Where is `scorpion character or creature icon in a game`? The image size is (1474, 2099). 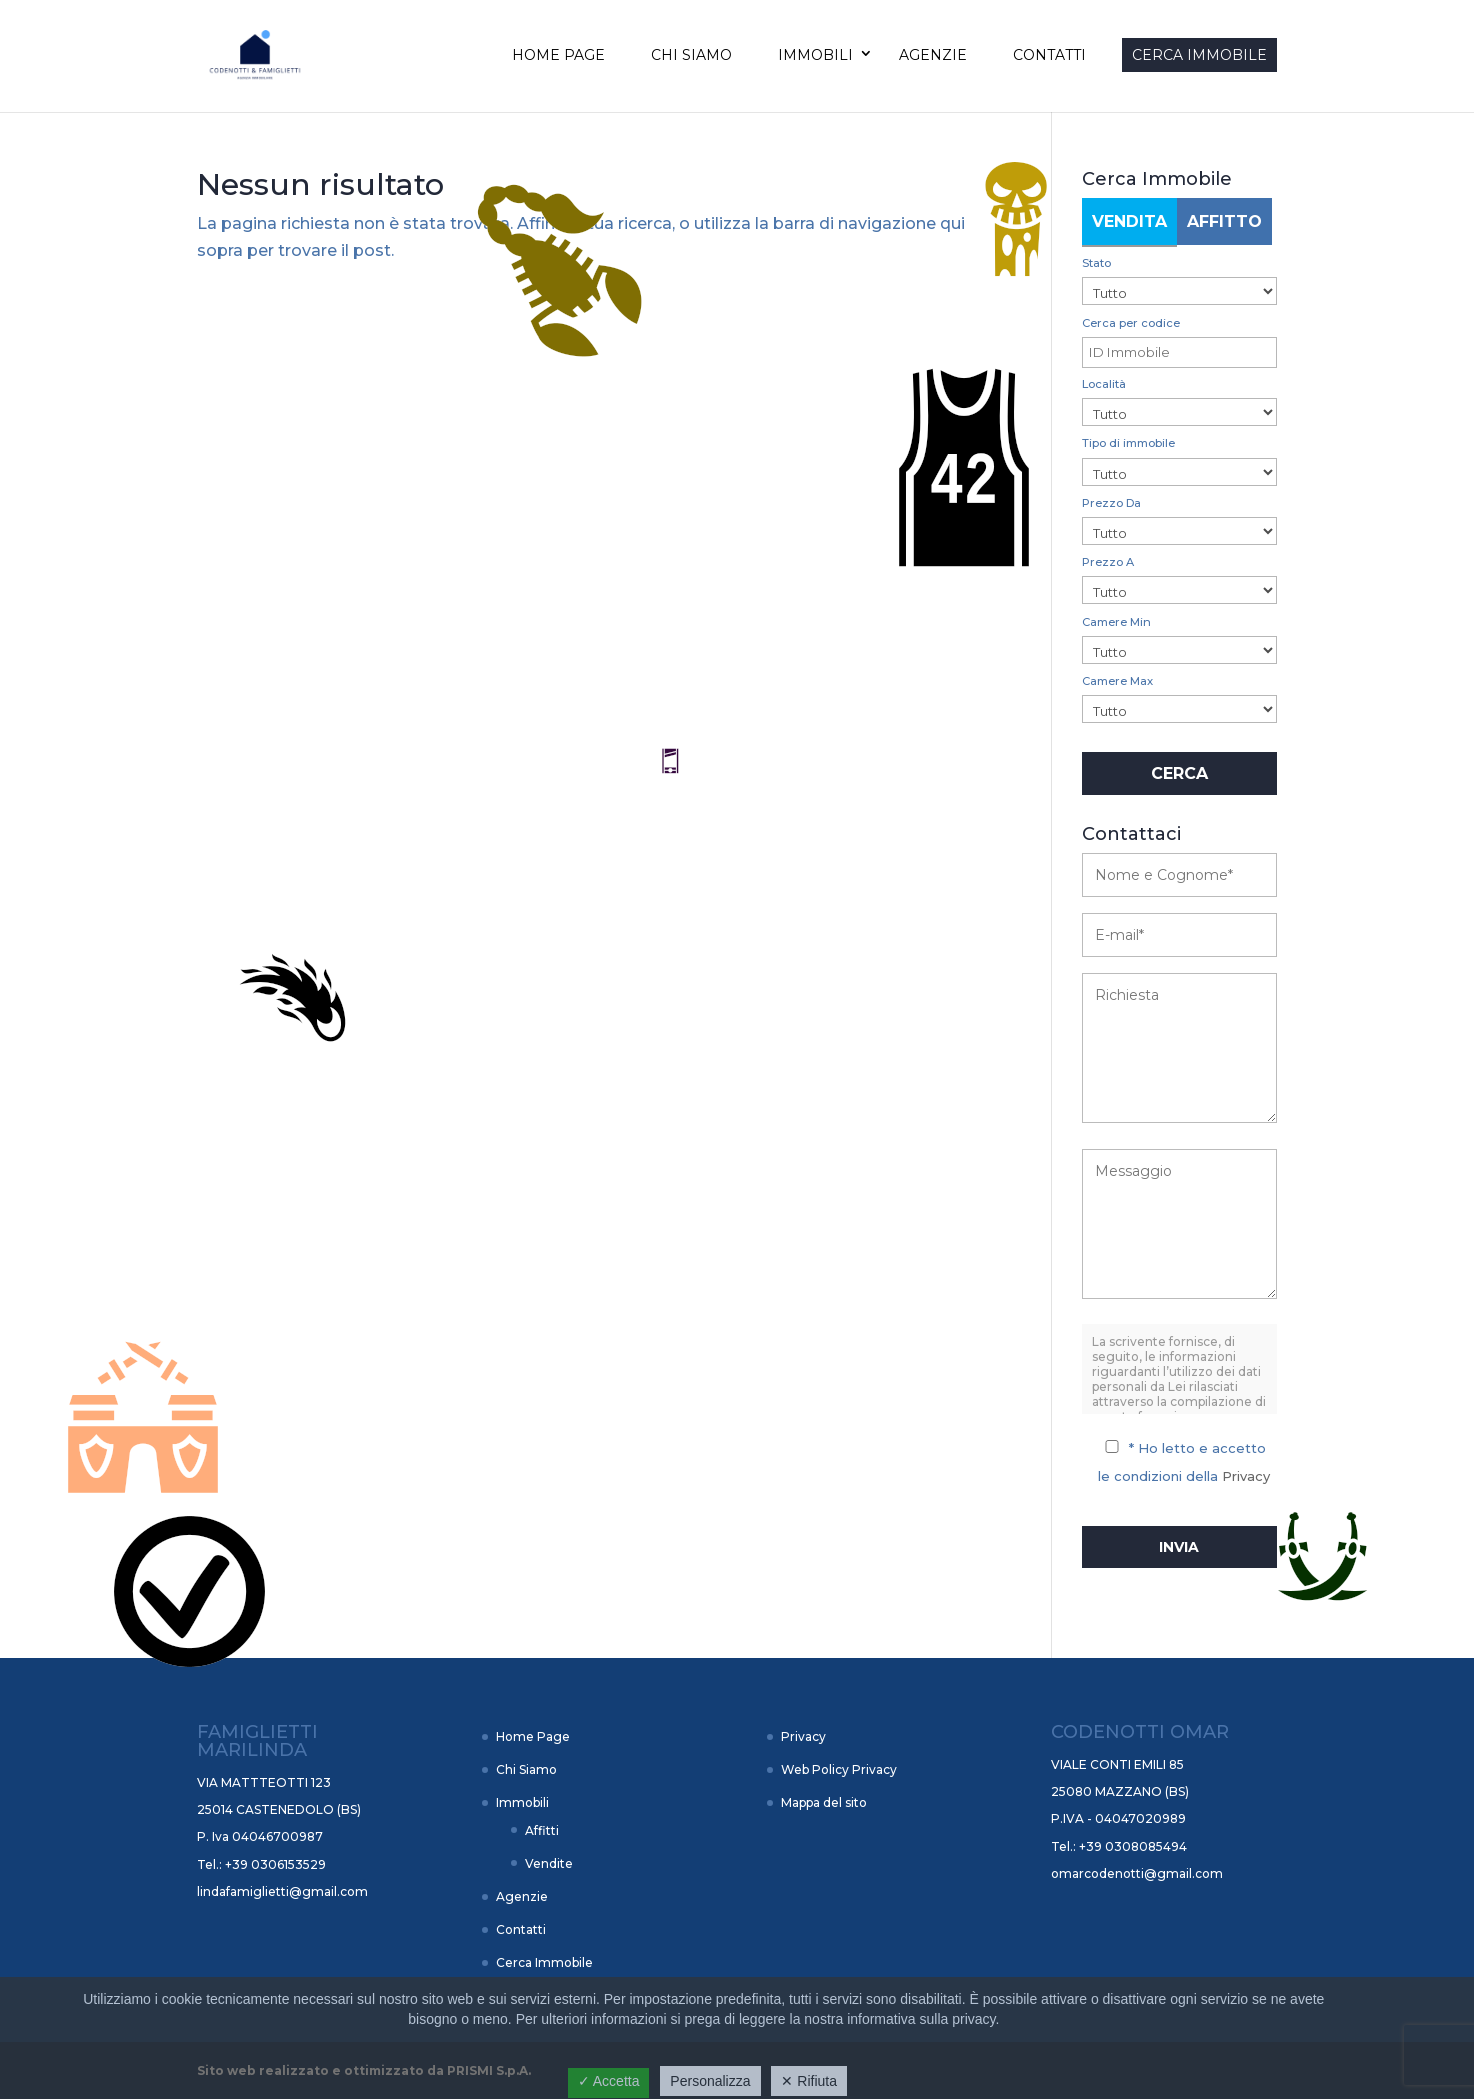
scorpion character or creature icon in a game is located at coordinates (562, 270).